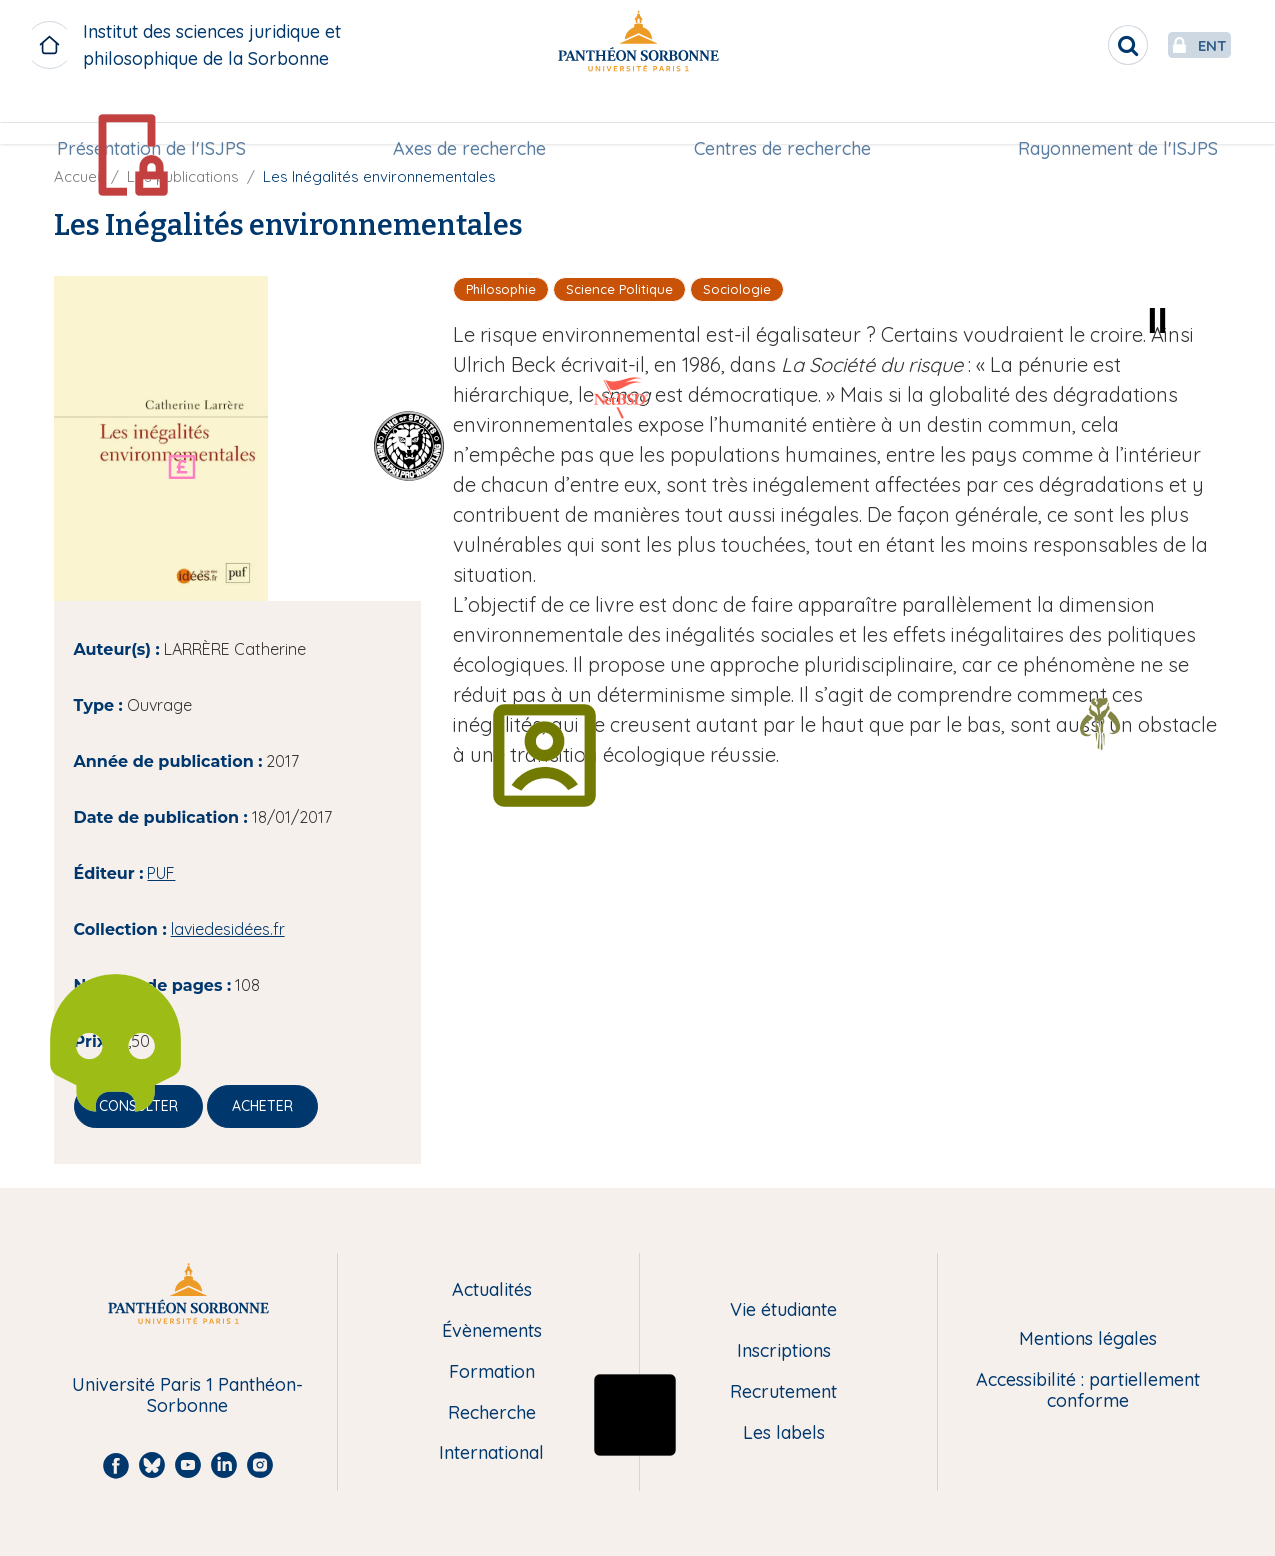  What do you see at coordinates (621, 398) in the screenshot?
I see `NetBSD operating system logo` at bounding box center [621, 398].